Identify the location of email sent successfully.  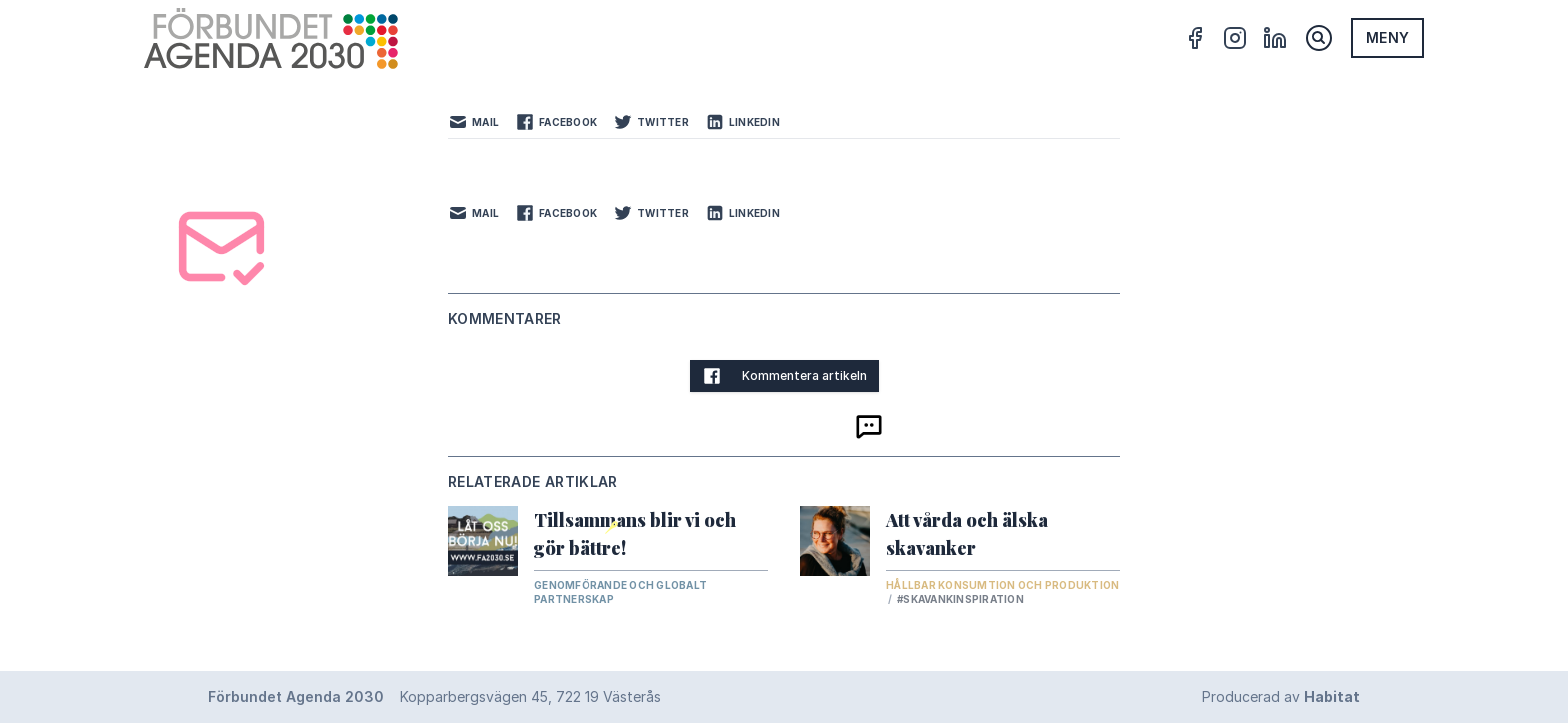
(221, 246).